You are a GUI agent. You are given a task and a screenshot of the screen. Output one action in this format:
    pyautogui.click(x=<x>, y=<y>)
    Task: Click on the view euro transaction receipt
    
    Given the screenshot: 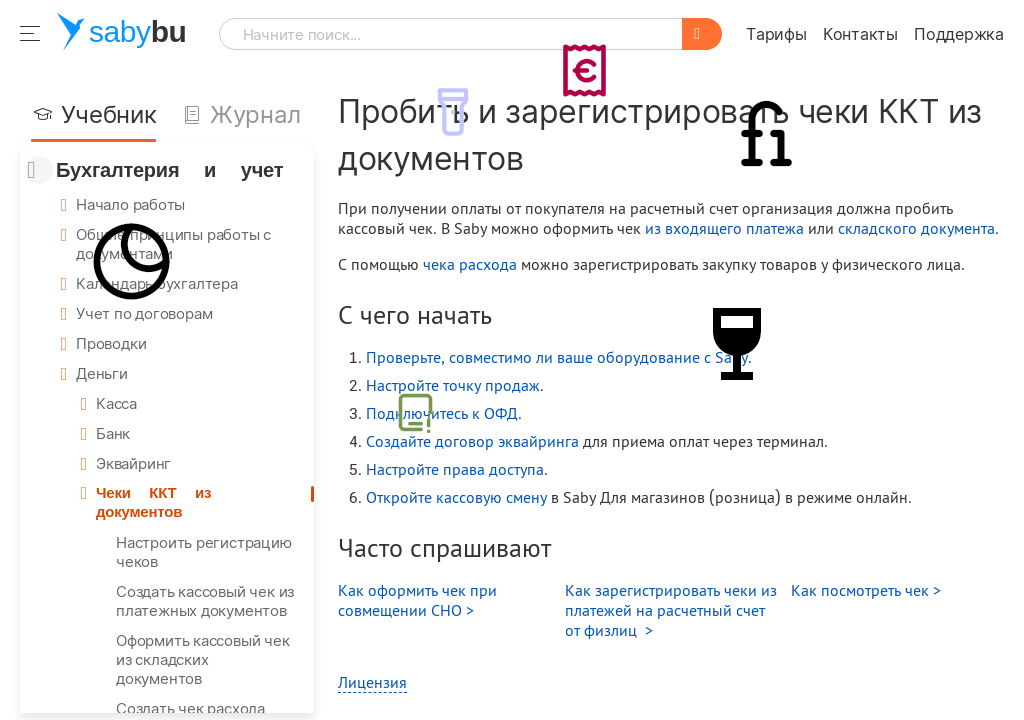 What is the action you would take?
    pyautogui.click(x=584, y=70)
    